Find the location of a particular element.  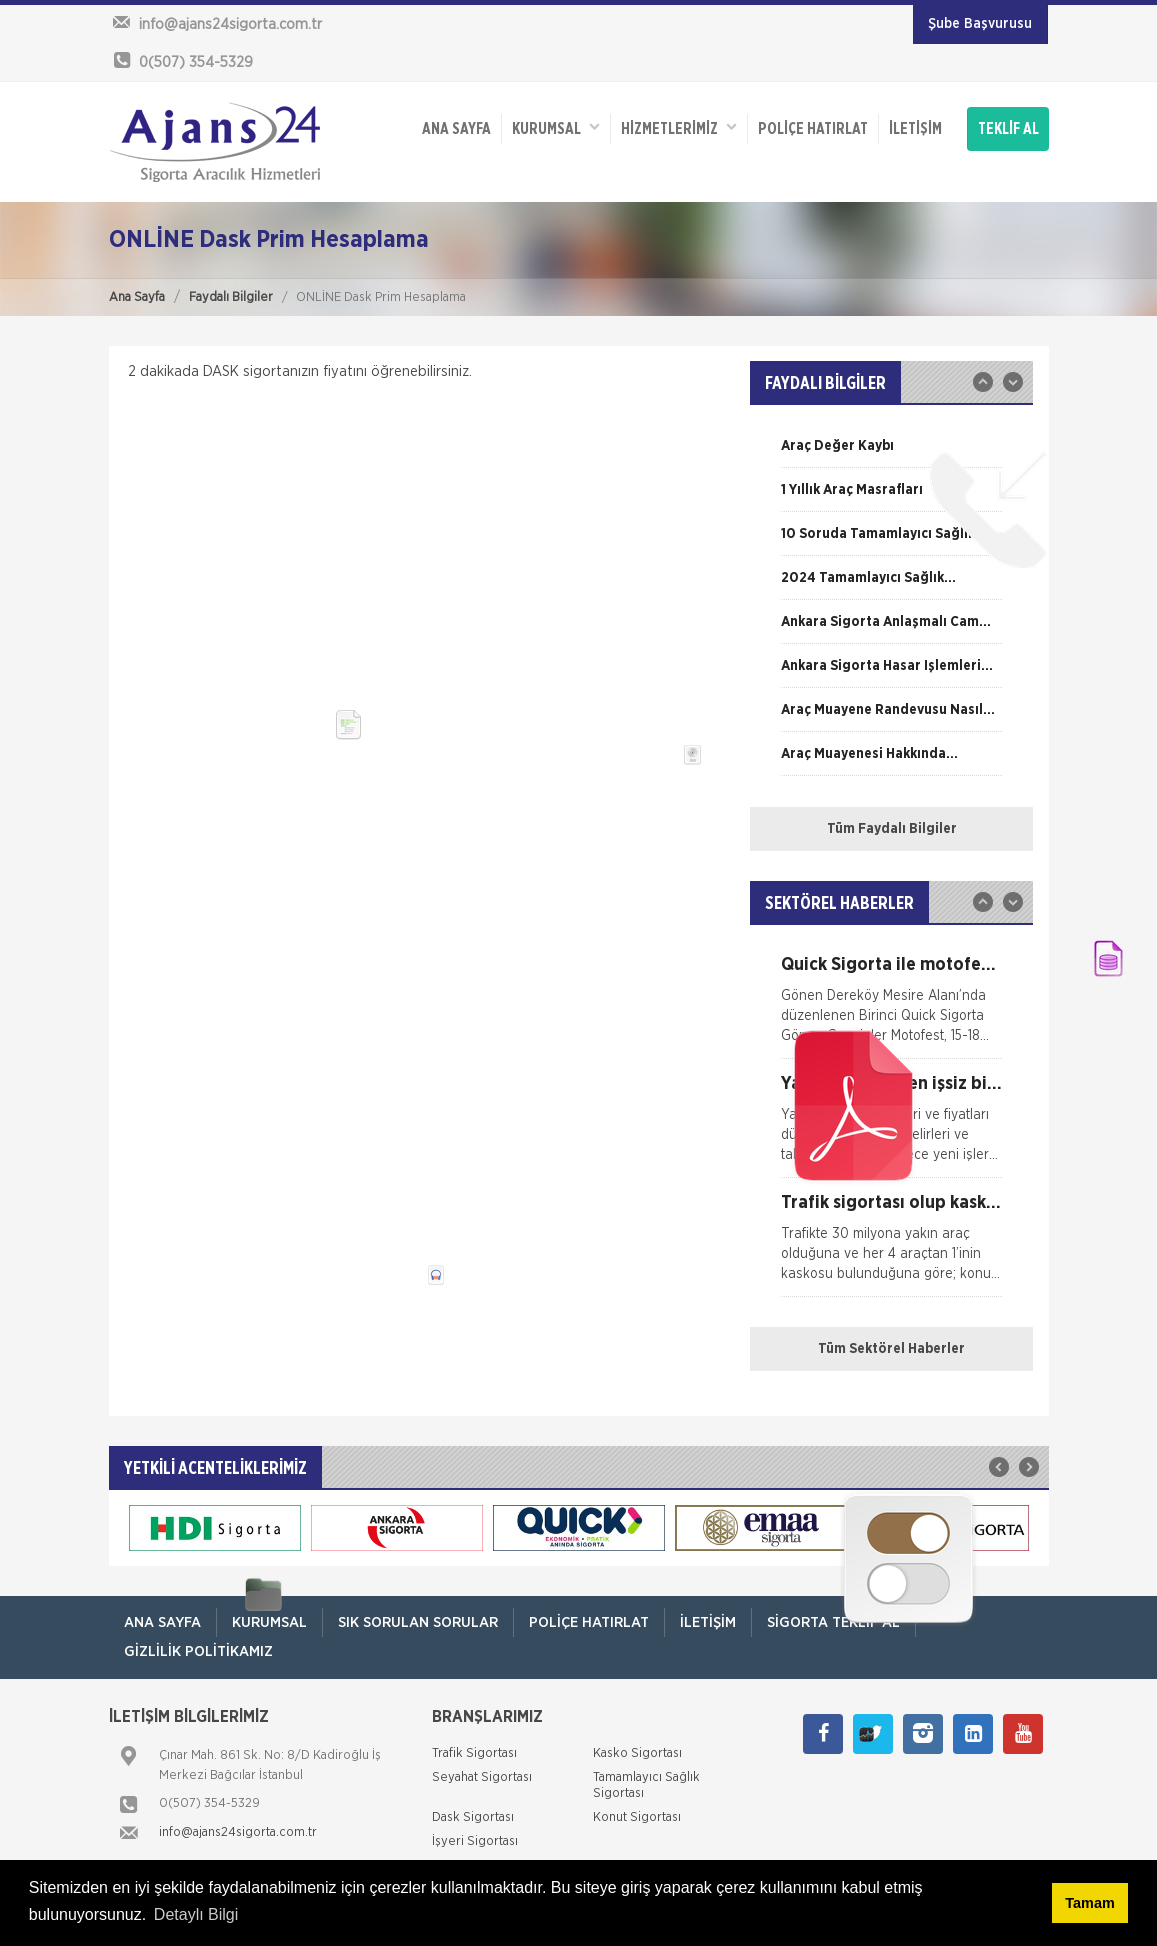

an open folder ready to display its contents is located at coordinates (263, 1594).